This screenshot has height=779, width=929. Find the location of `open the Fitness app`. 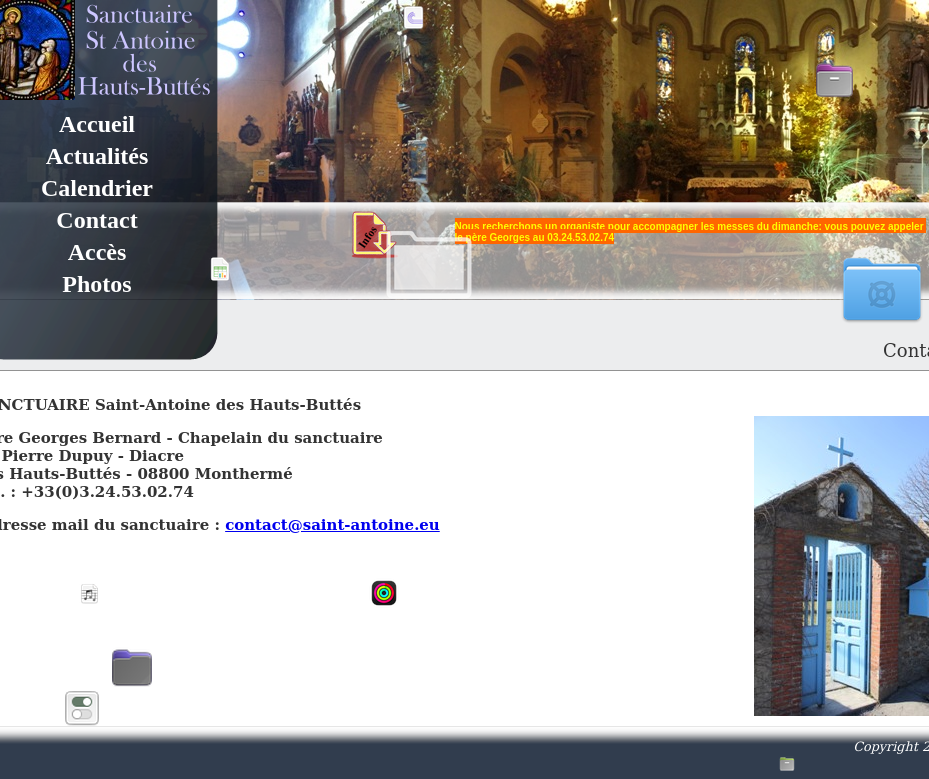

open the Fitness app is located at coordinates (384, 593).